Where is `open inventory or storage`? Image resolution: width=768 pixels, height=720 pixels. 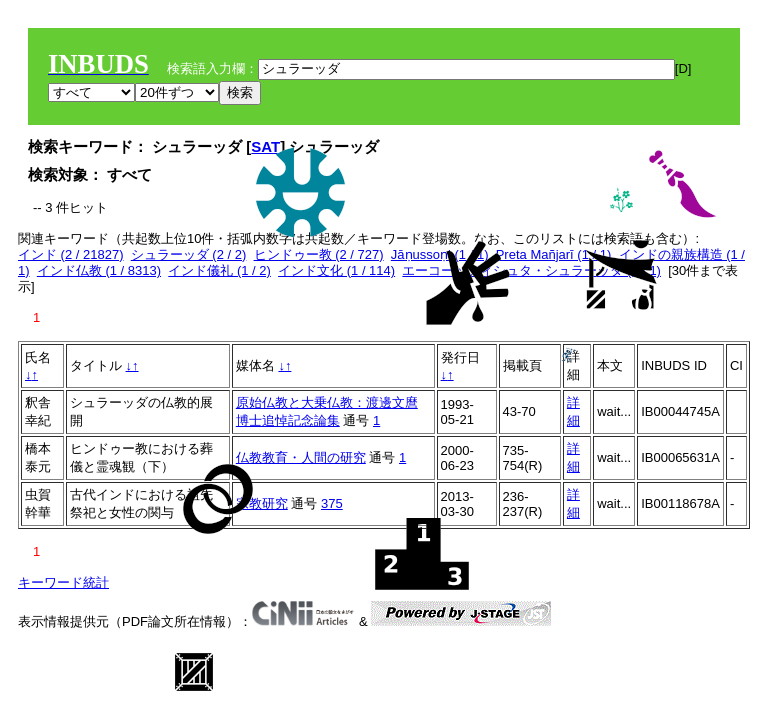
open inventory or storage is located at coordinates (194, 672).